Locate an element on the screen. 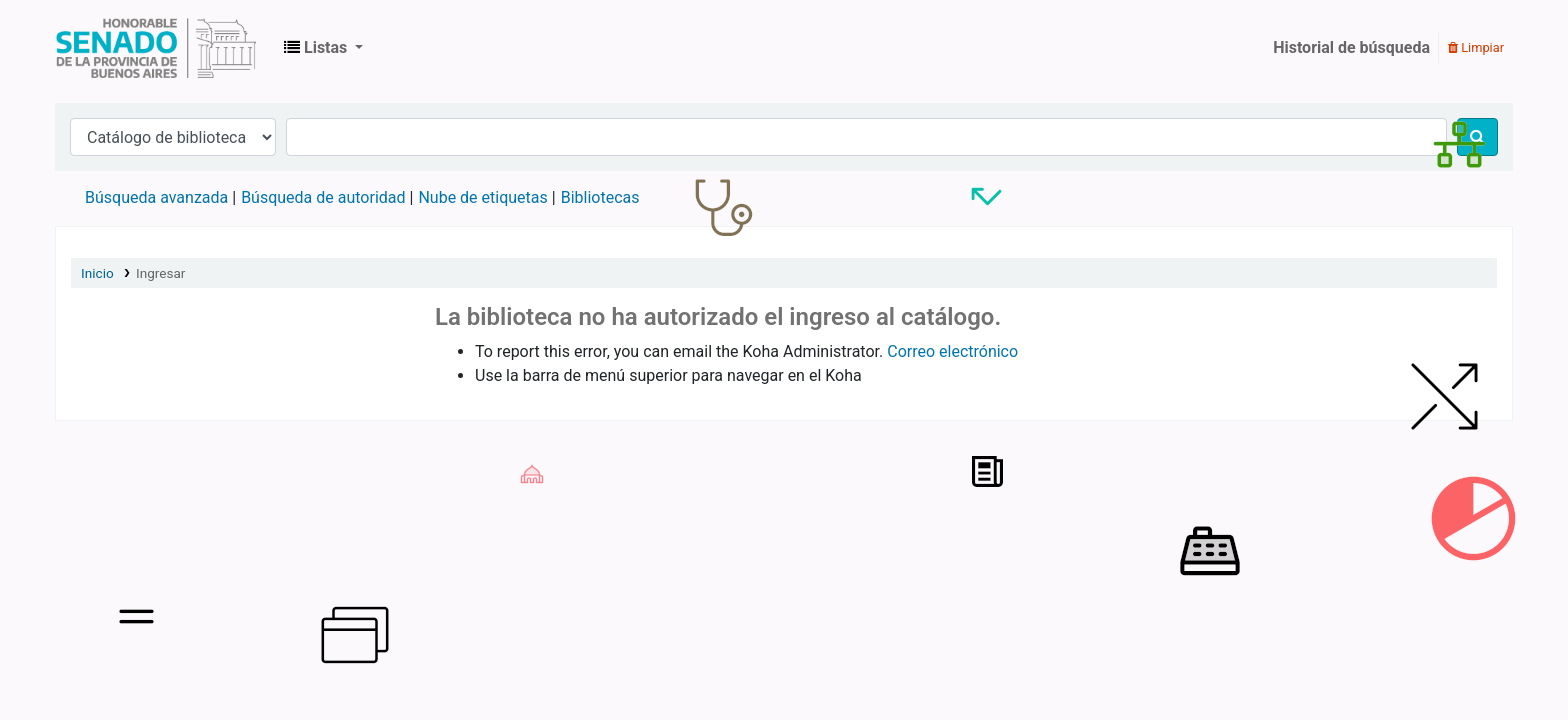  view network topology or connected devices is located at coordinates (1459, 145).